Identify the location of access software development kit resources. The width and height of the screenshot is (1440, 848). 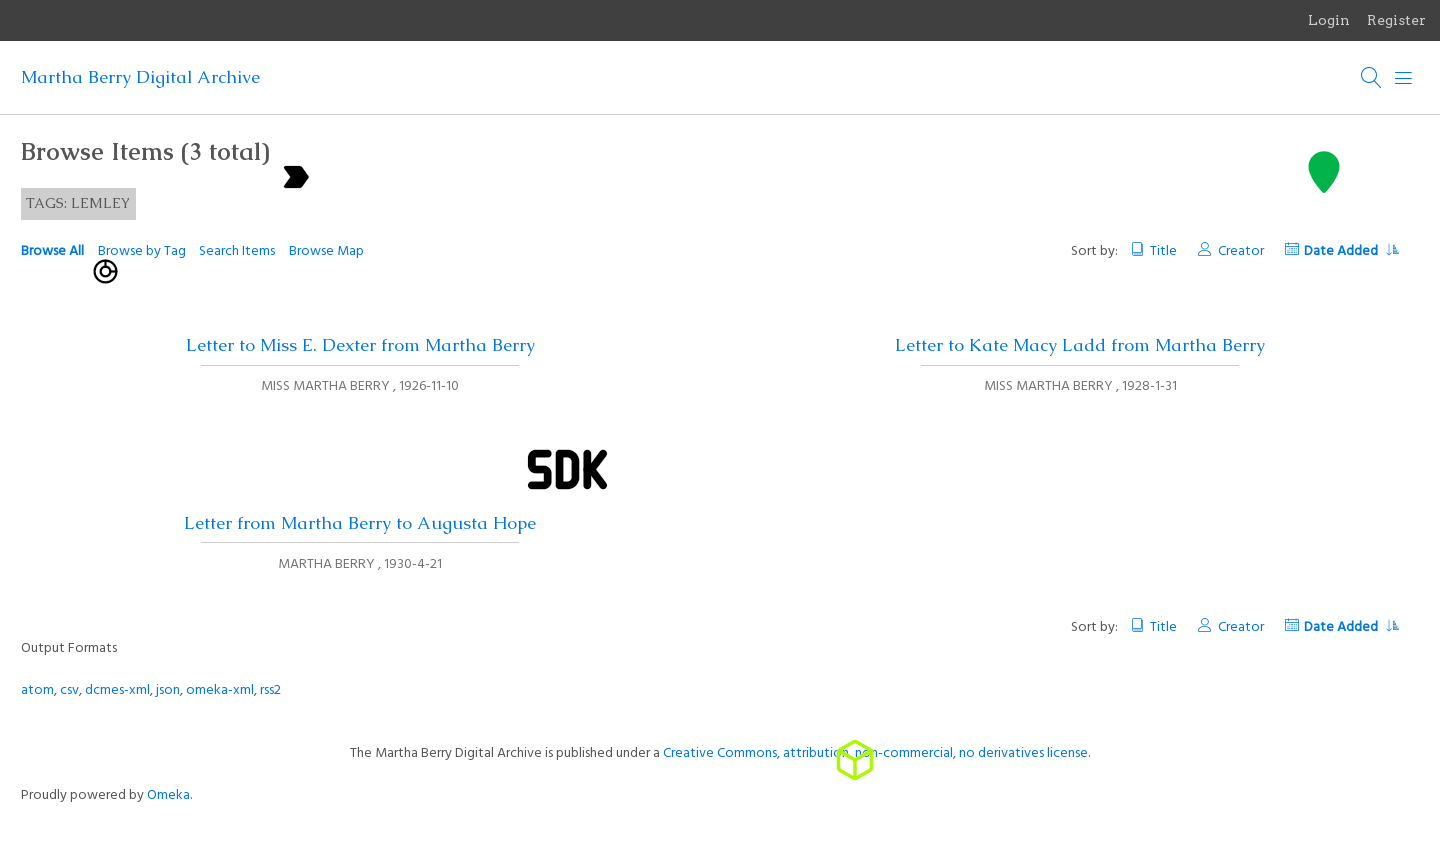
(567, 469).